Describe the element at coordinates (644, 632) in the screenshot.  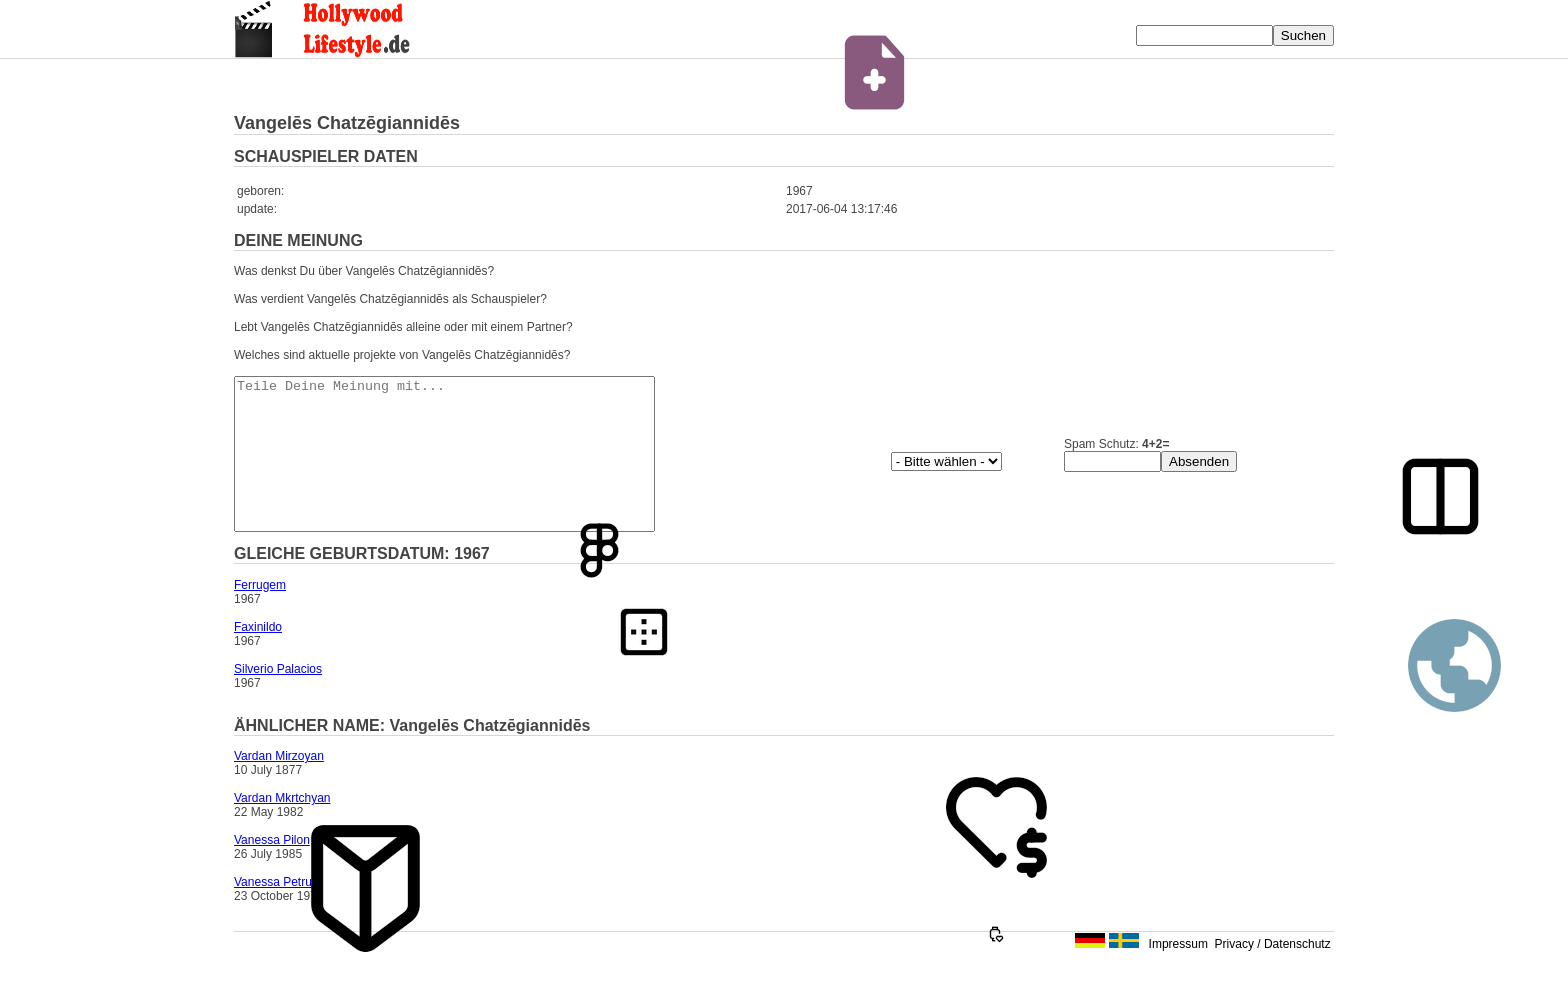
I see `apply outer border to selected cells` at that location.